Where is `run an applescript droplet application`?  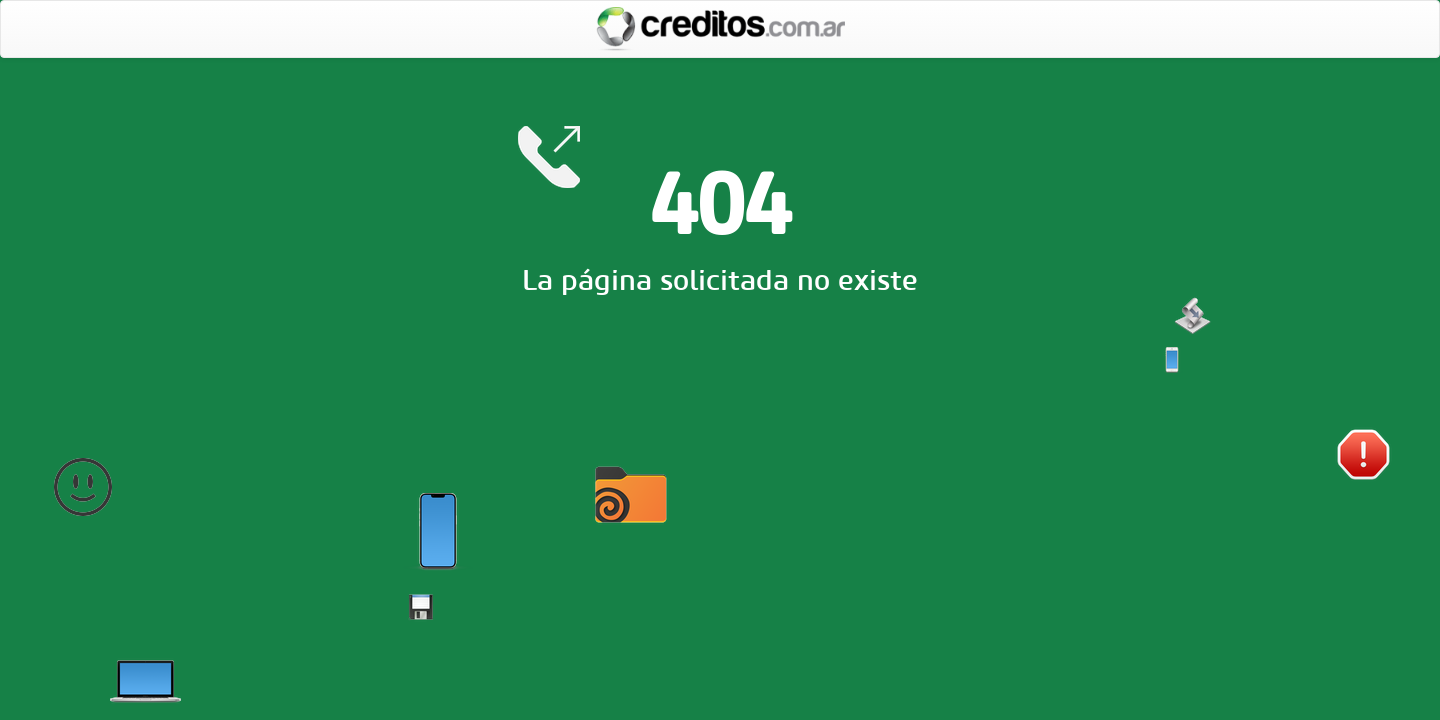
run an applescript droplet application is located at coordinates (1192, 315).